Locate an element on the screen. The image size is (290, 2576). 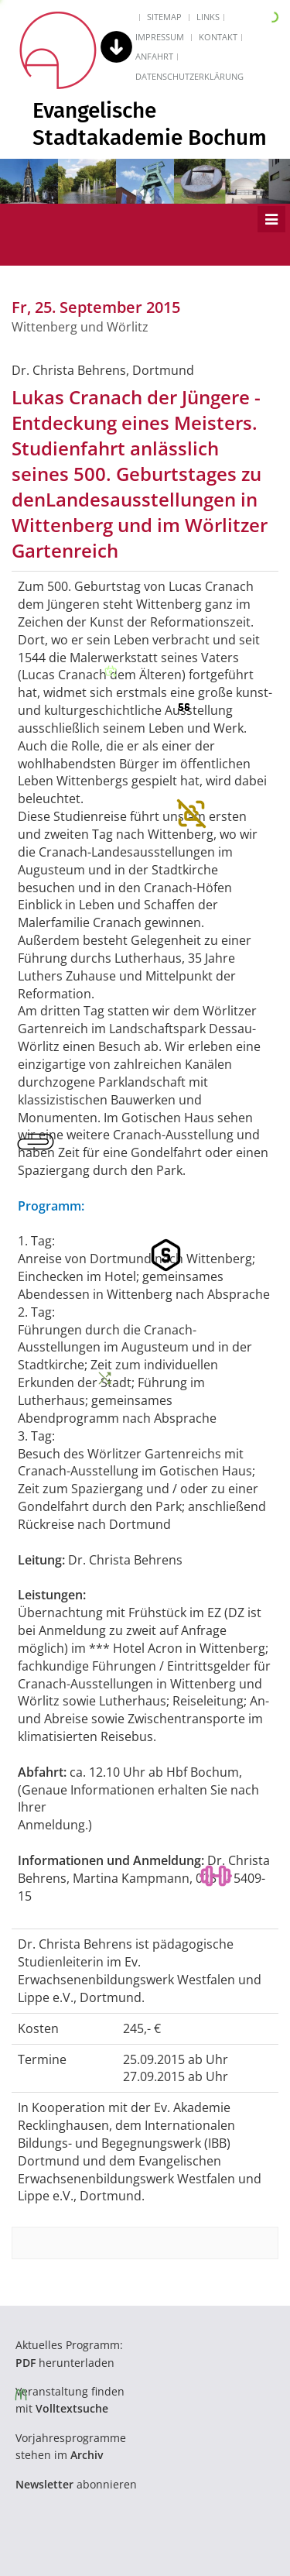
attach a file to your message is located at coordinates (36, 1142).